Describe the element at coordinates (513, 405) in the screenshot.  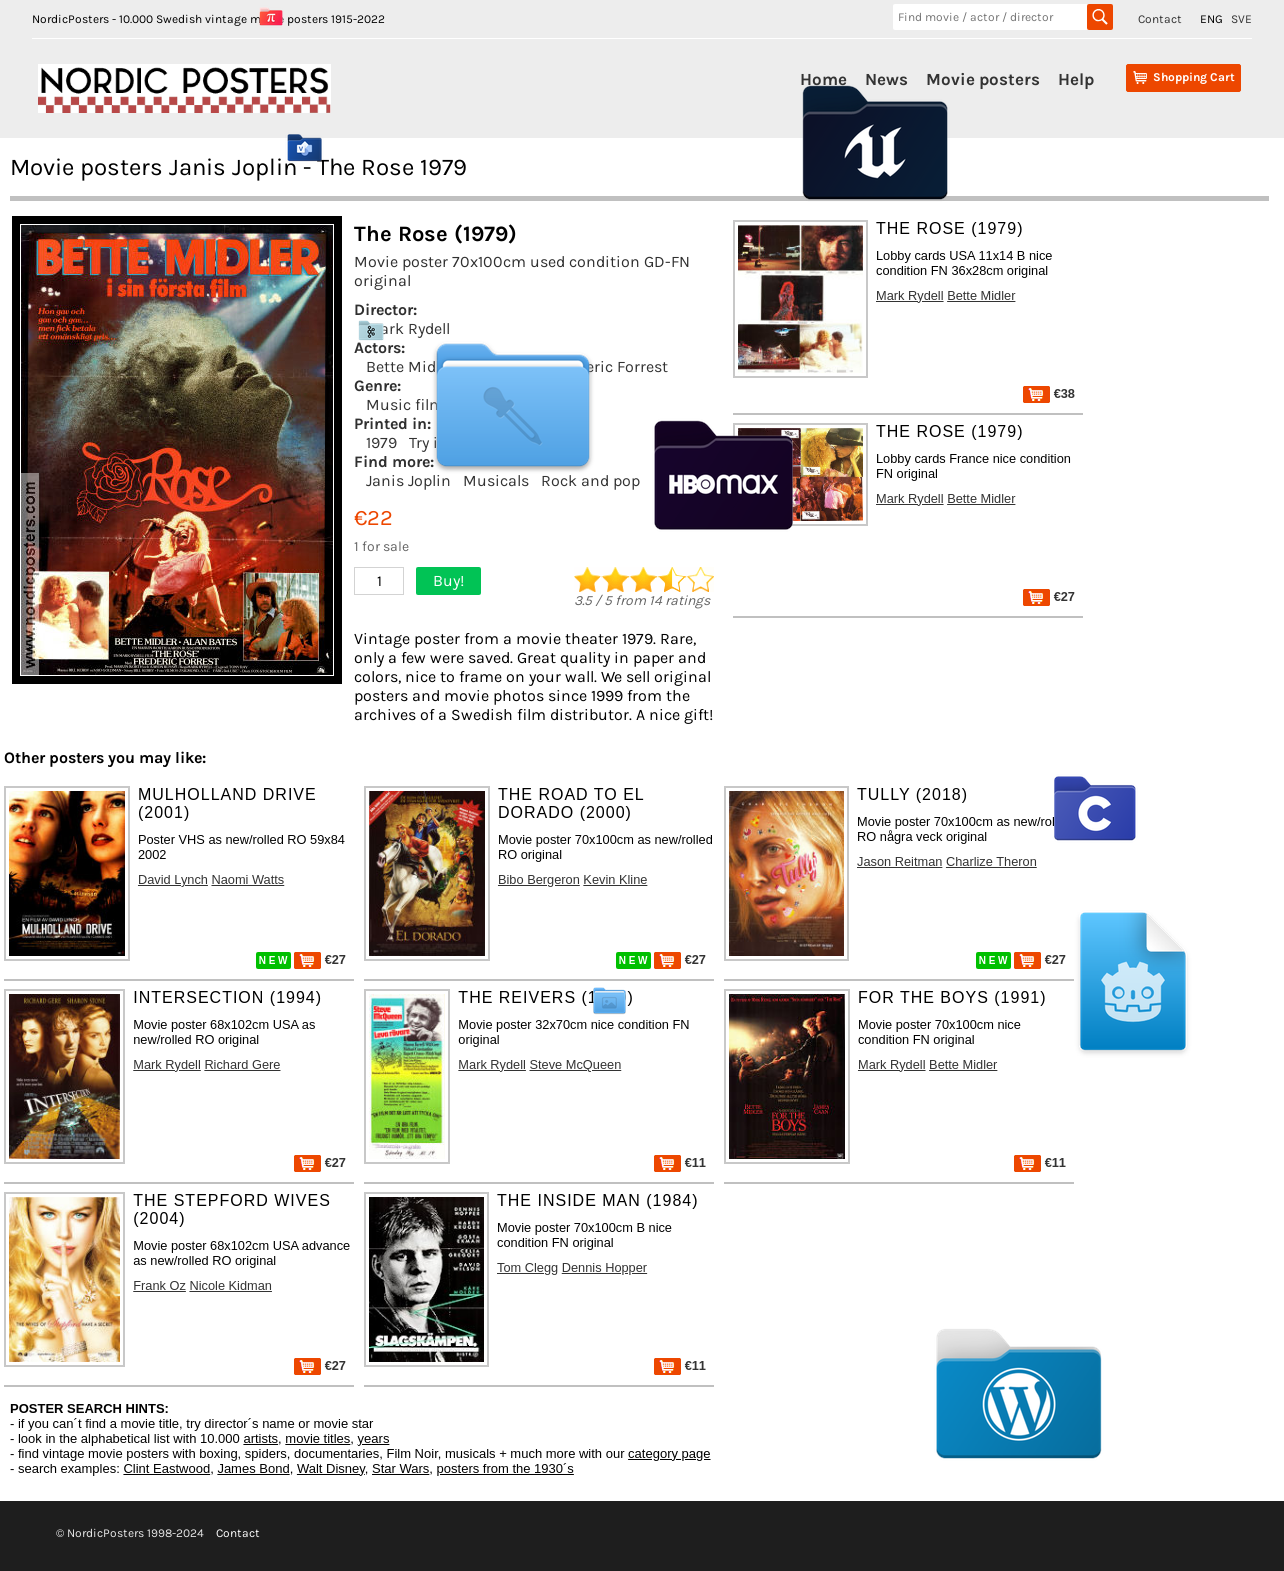
I see `folder containing color picker or eyedropper tool assets` at that location.